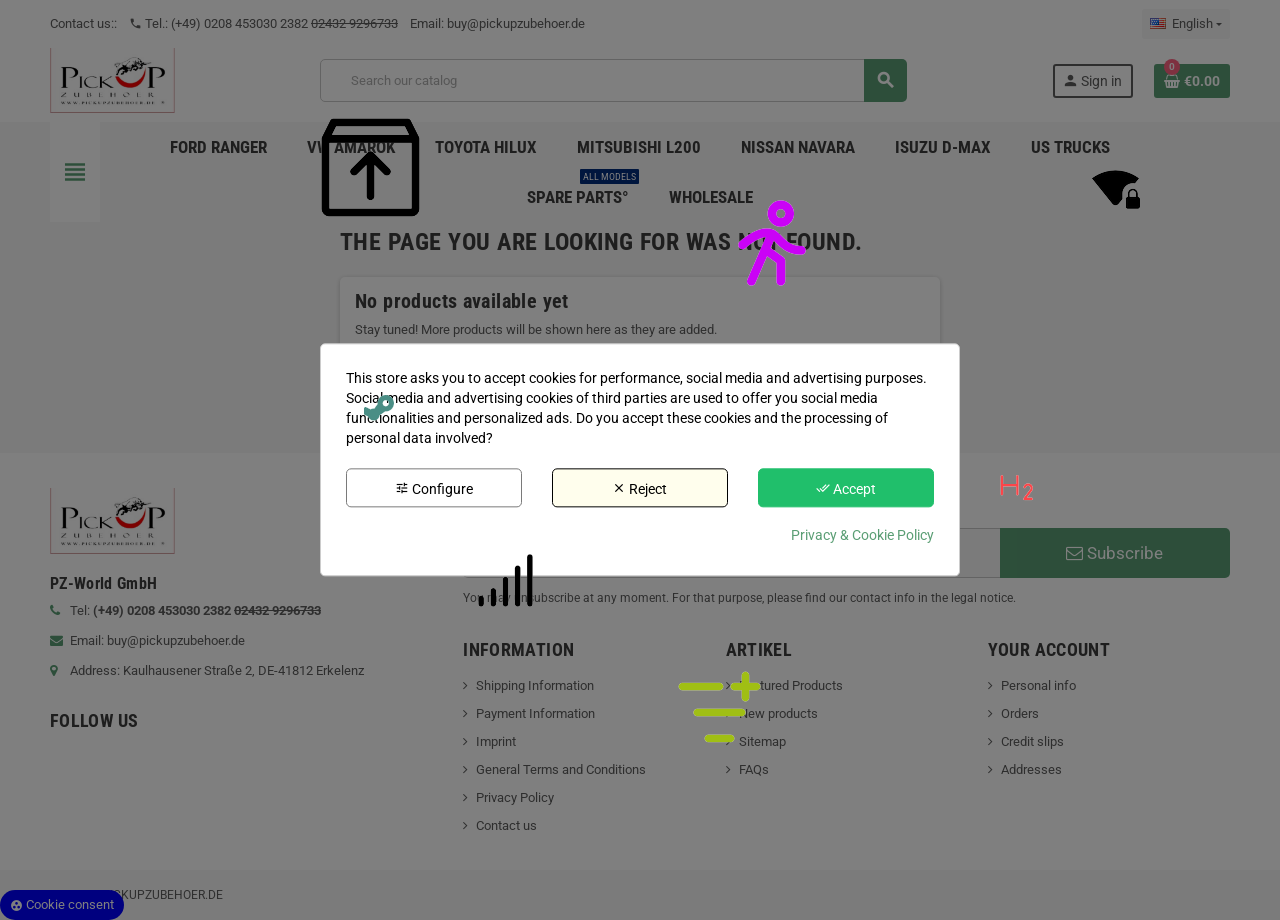 The image size is (1280, 920). What do you see at coordinates (379, 407) in the screenshot?
I see `open Steam gaming platform` at bounding box center [379, 407].